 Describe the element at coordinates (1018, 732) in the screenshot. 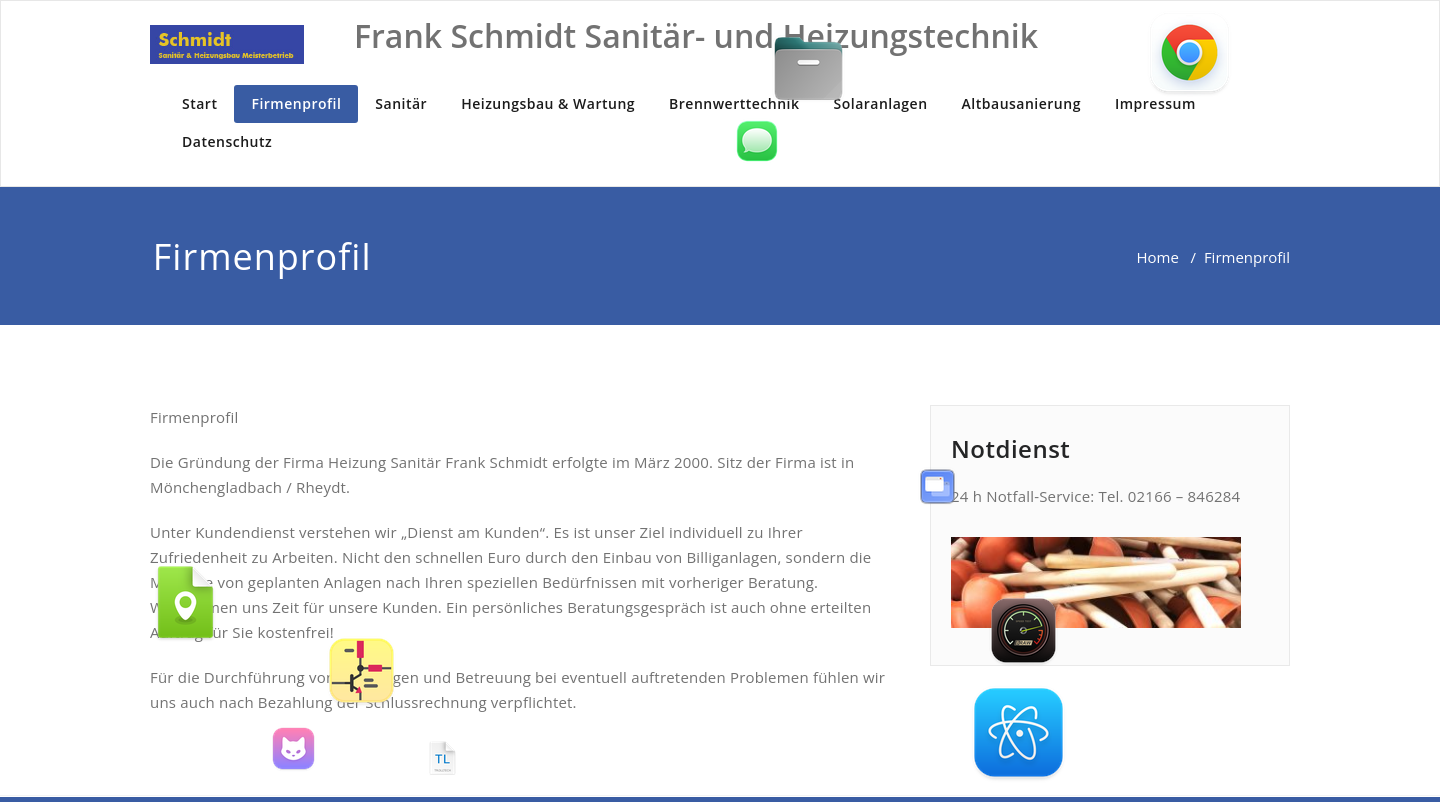

I see `open atom text editor` at that location.